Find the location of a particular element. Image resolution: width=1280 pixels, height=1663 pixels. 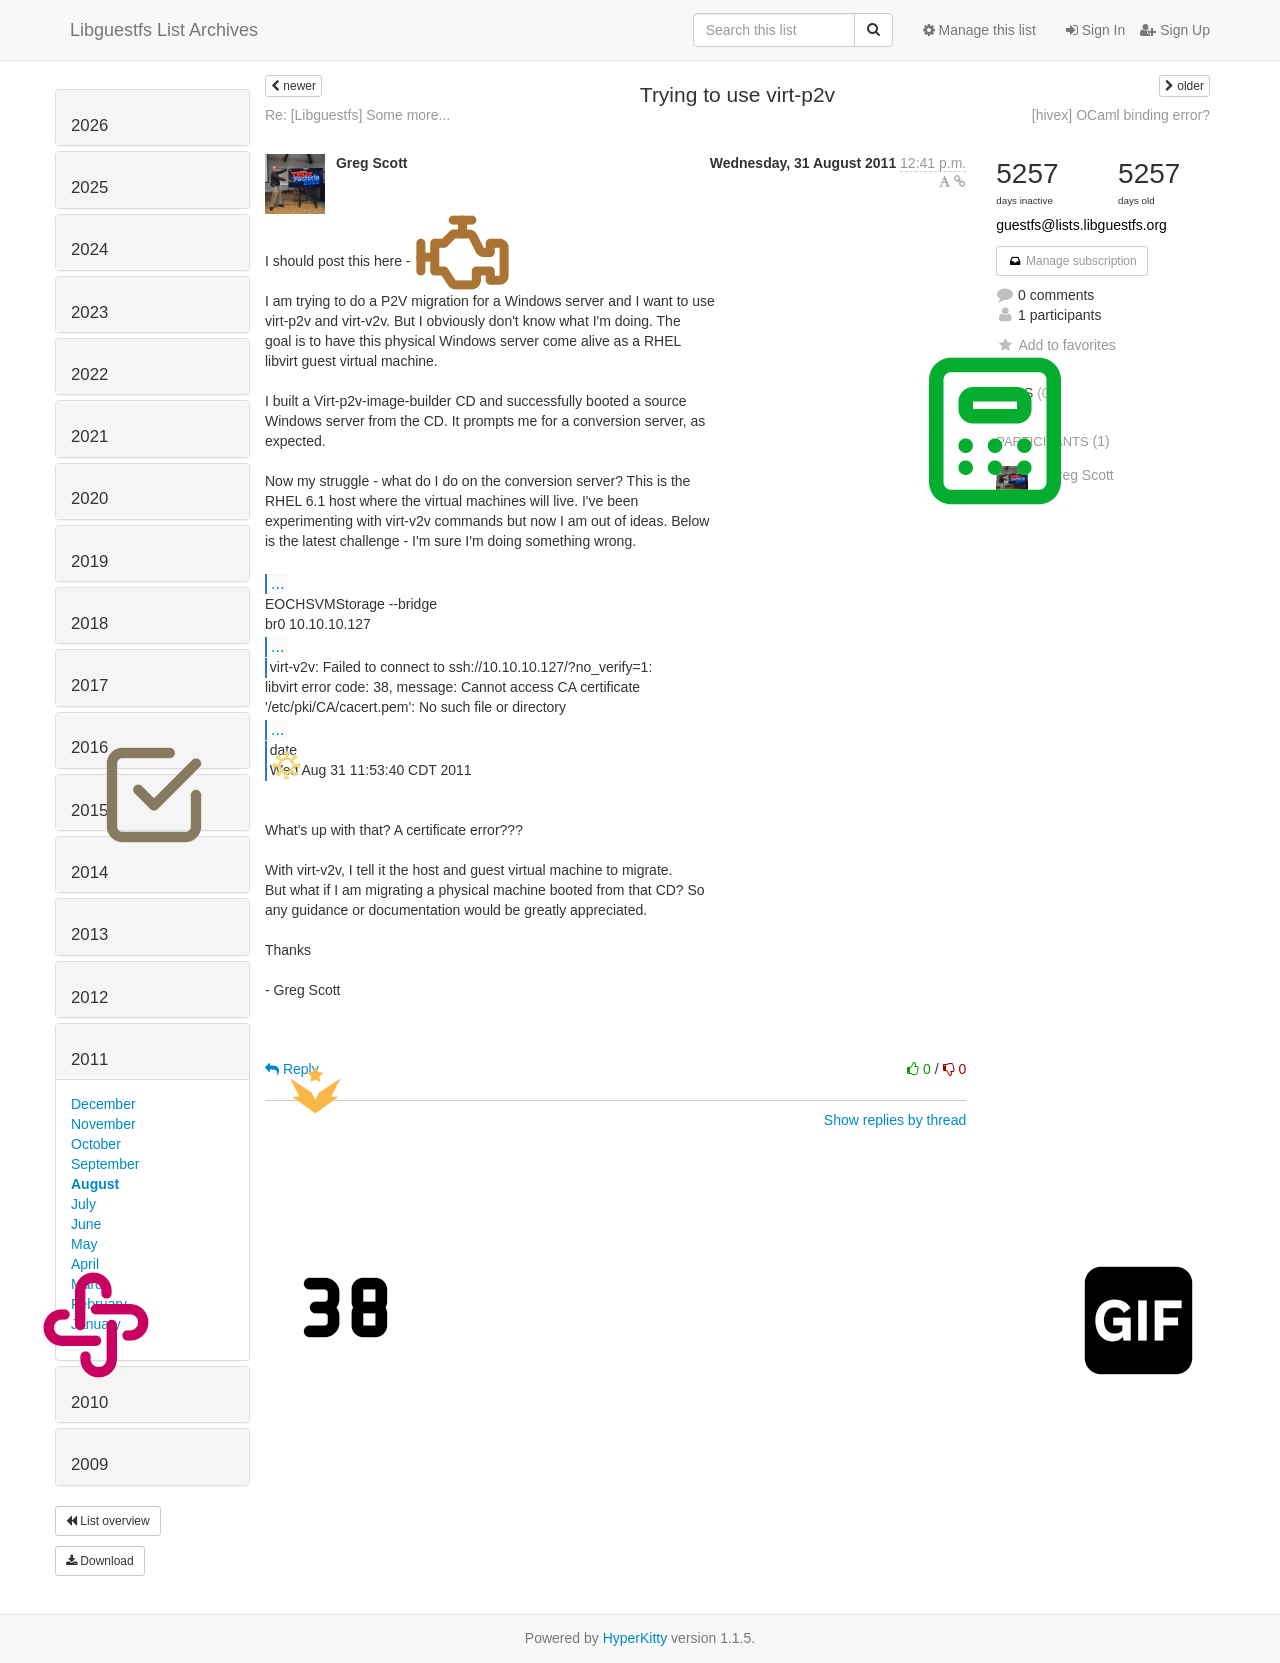

open the calculator app is located at coordinates (995, 431).